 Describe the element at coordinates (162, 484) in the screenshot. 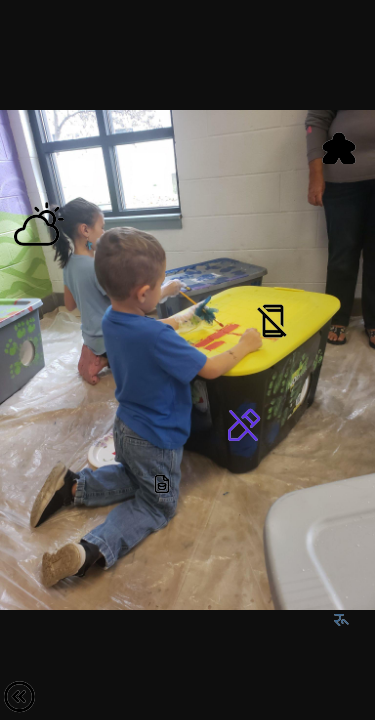

I see `access database file` at that location.